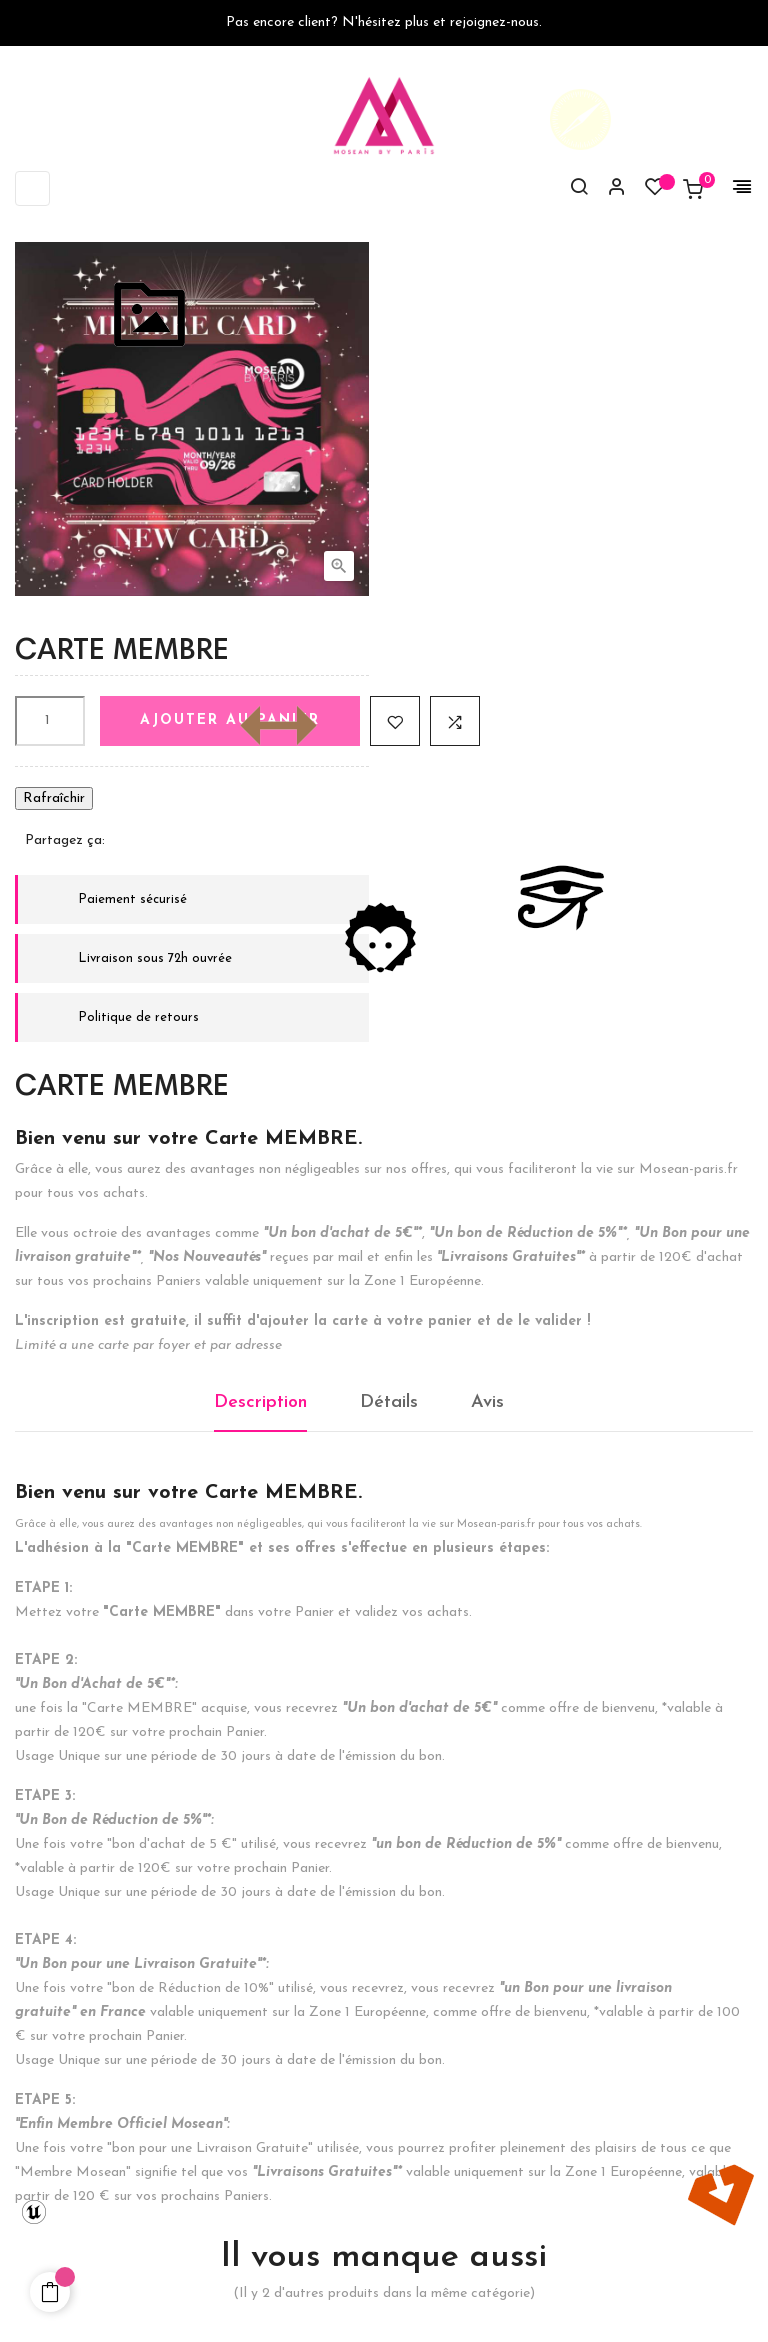 The width and height of the screenshot is (768, 2342). Describe the element at coordinates (149, 314) in the screenshot. I see `open photo or image folder` at that location.